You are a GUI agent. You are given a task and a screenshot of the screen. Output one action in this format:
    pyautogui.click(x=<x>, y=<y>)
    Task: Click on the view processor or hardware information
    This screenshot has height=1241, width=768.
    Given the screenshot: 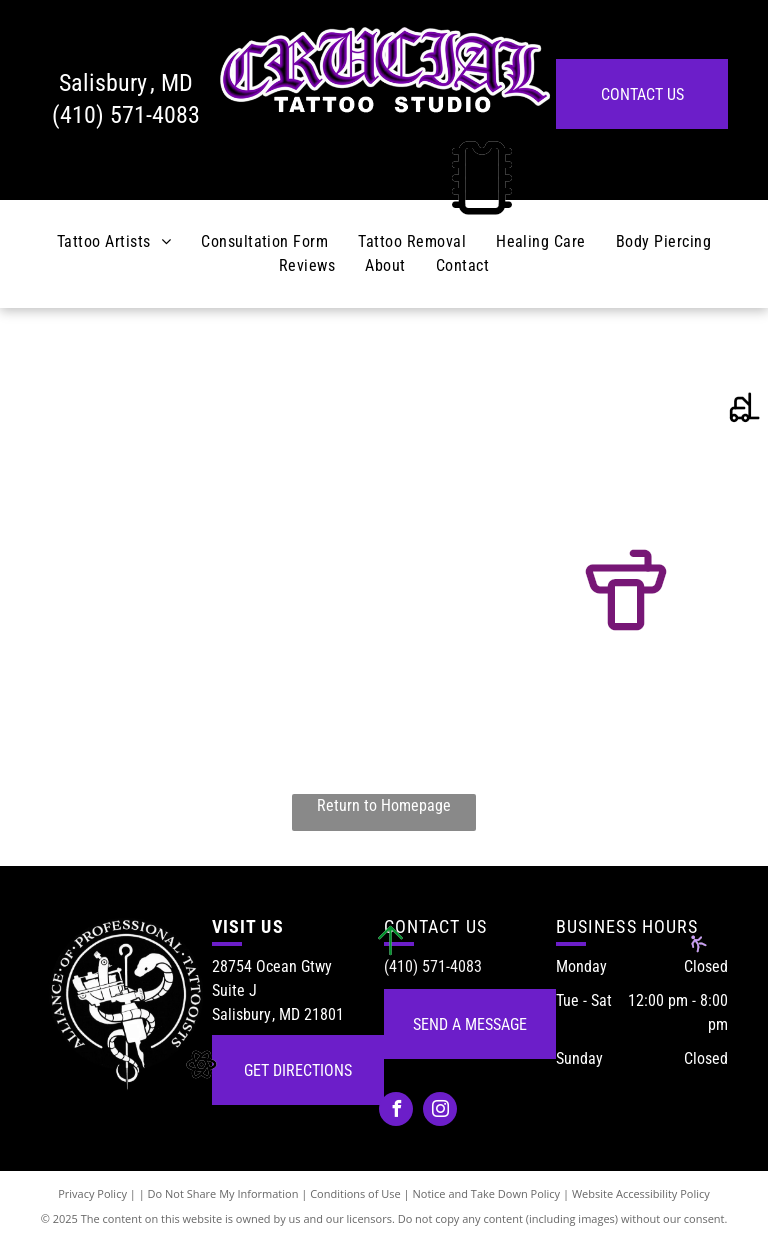 What is the action you would take?
    pyautogui.click(x=482, y=178)
    